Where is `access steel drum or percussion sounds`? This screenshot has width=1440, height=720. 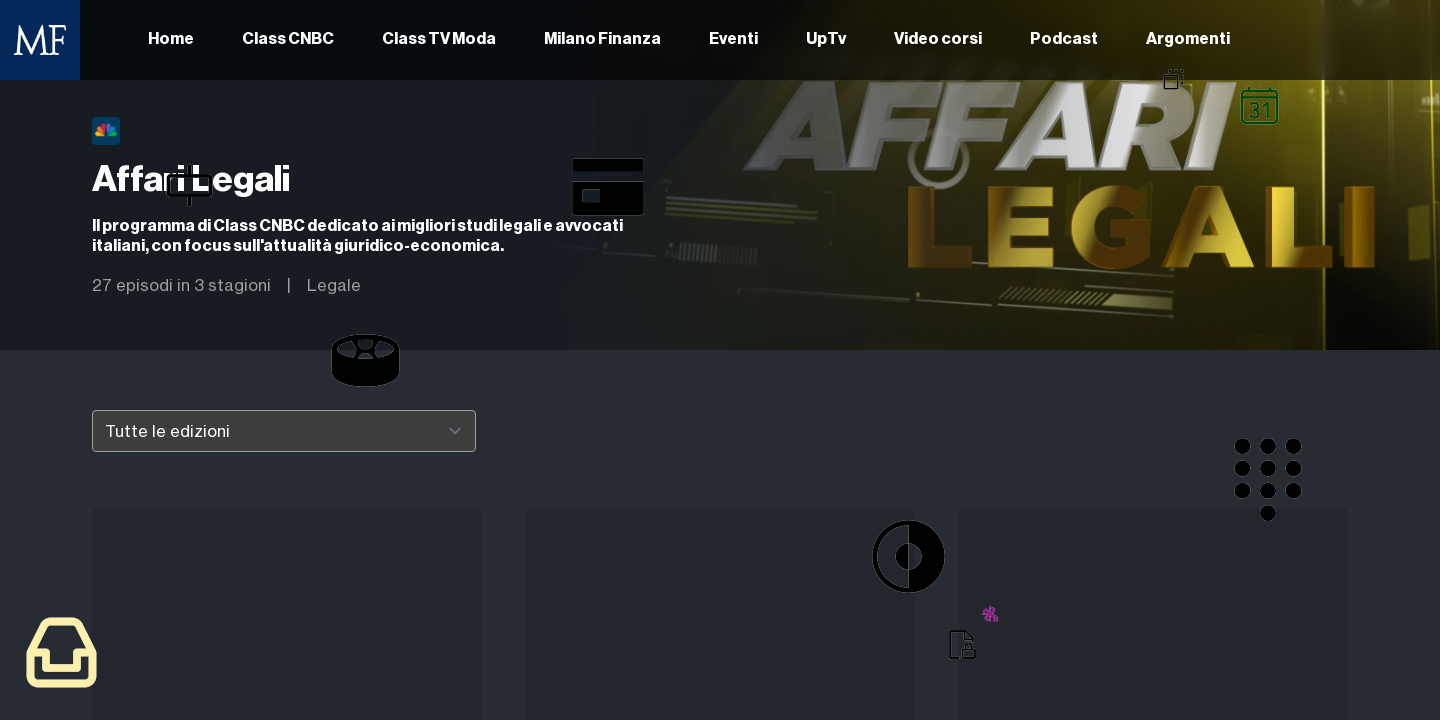 access steel drum or percussion sounds is located at coordinates (365, 360).